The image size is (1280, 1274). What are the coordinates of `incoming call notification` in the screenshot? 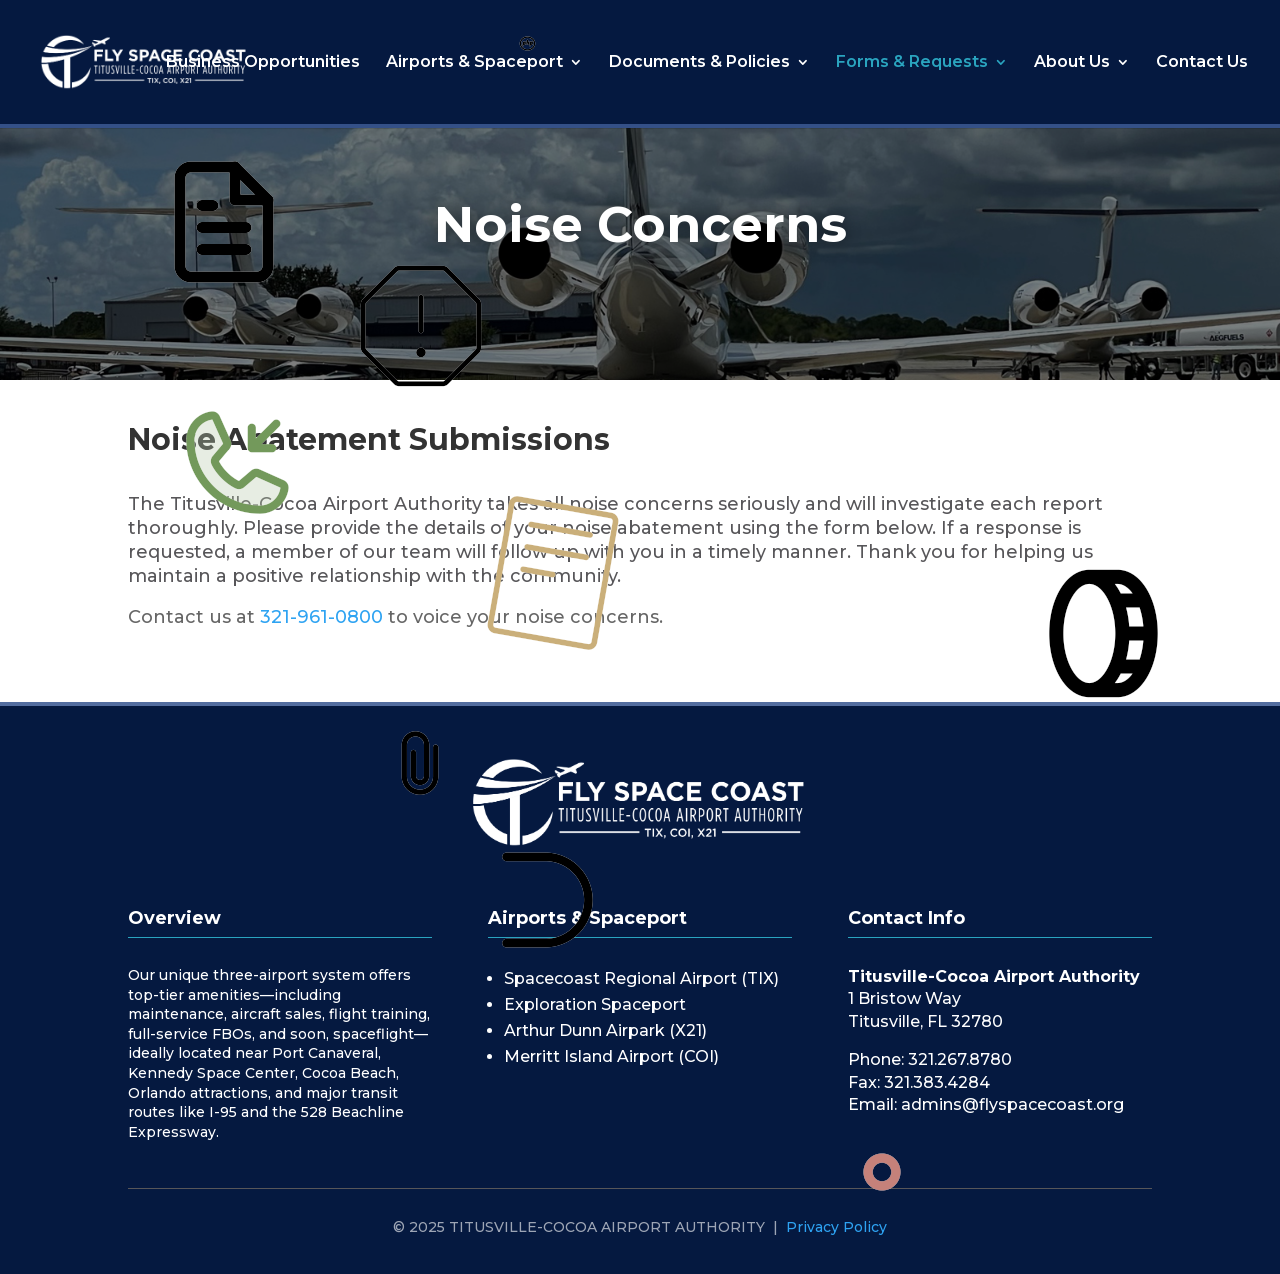 It's located at (239, 460).